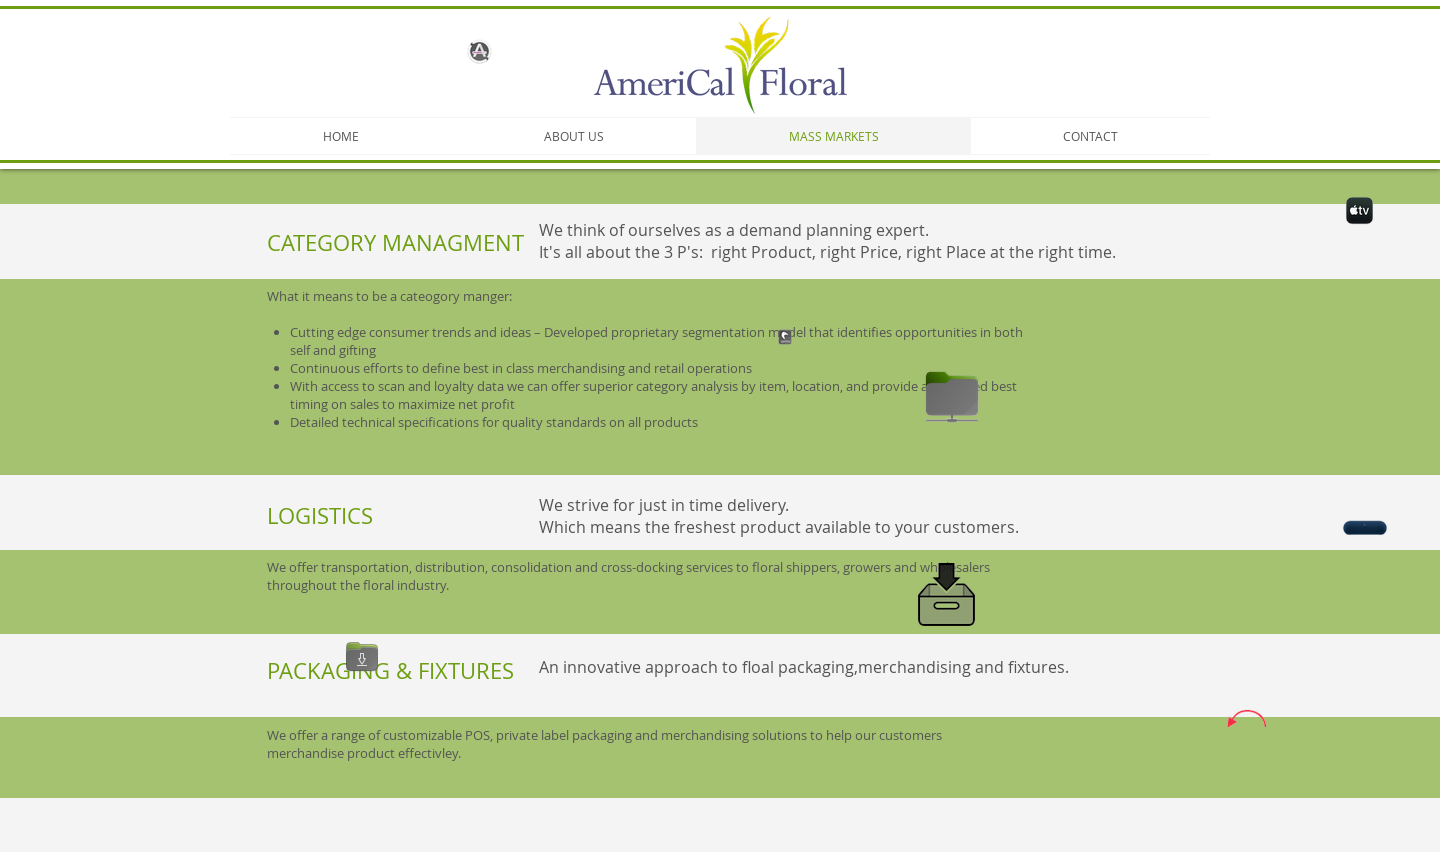 Image resolution: width=1440 pixels, height=852 pixels. Describe the element at coordinates (946, 595) in the screenshot. I see `access your dropbox folder in the sidebar` at that location.